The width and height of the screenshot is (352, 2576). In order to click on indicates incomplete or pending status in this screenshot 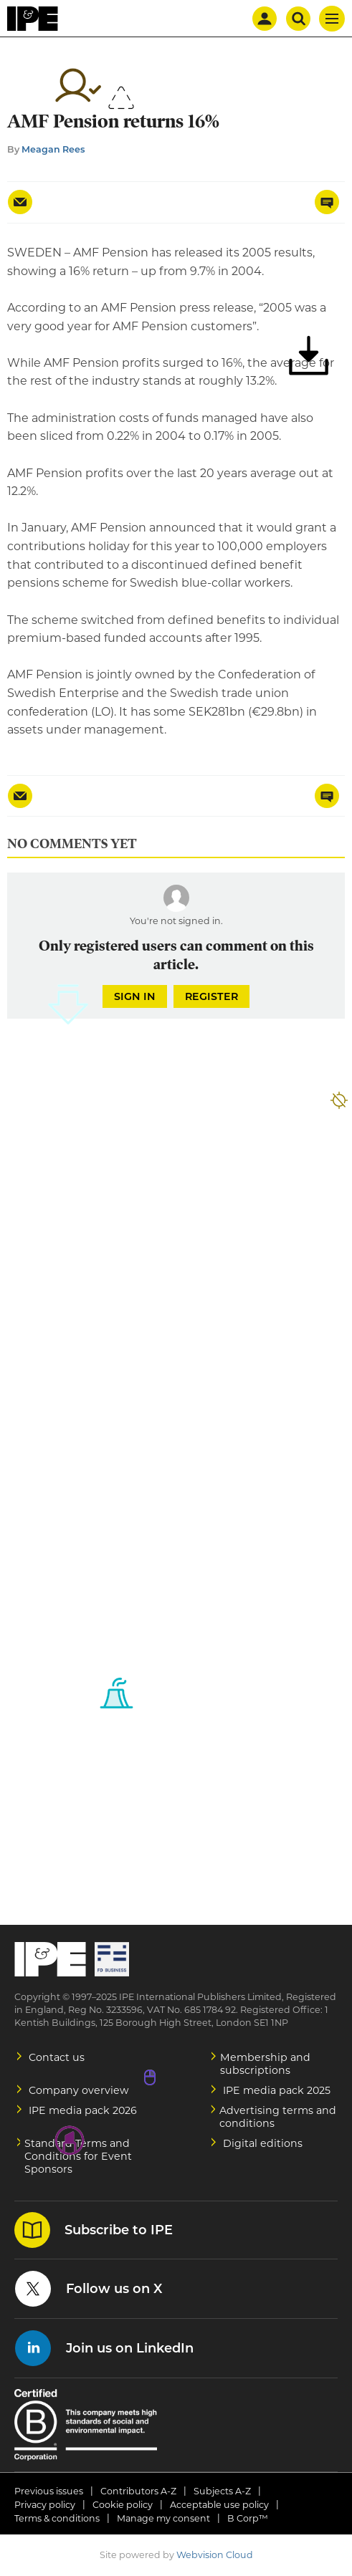, I will do `click(121, 98)`.